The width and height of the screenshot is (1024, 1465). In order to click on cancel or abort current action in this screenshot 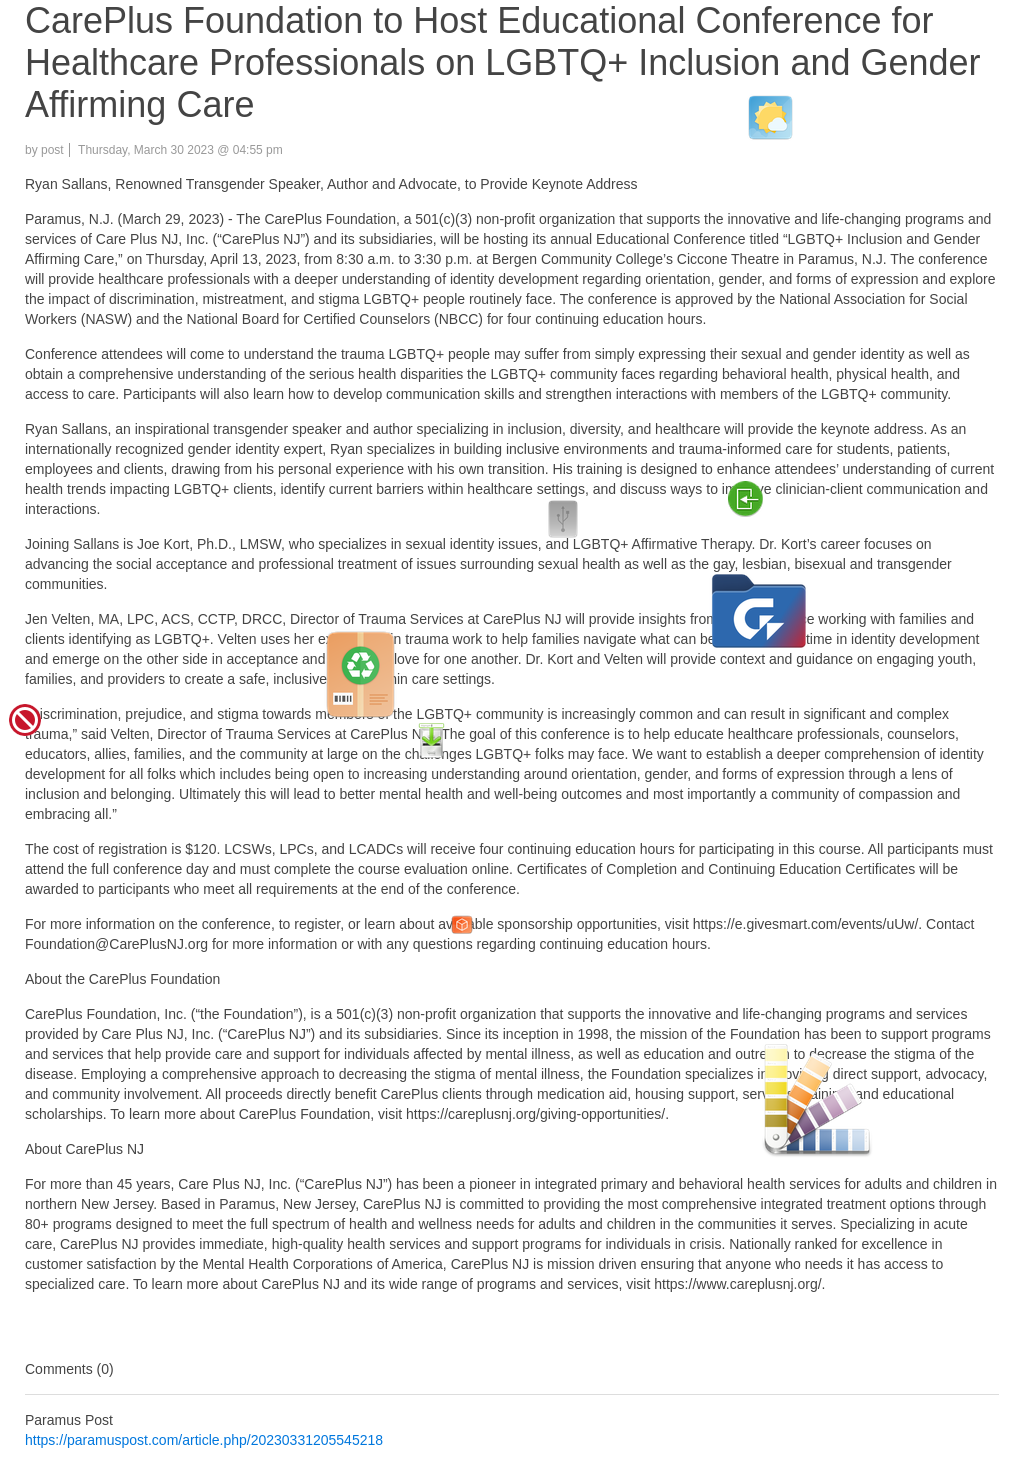, I will do `click(25, 720)`.